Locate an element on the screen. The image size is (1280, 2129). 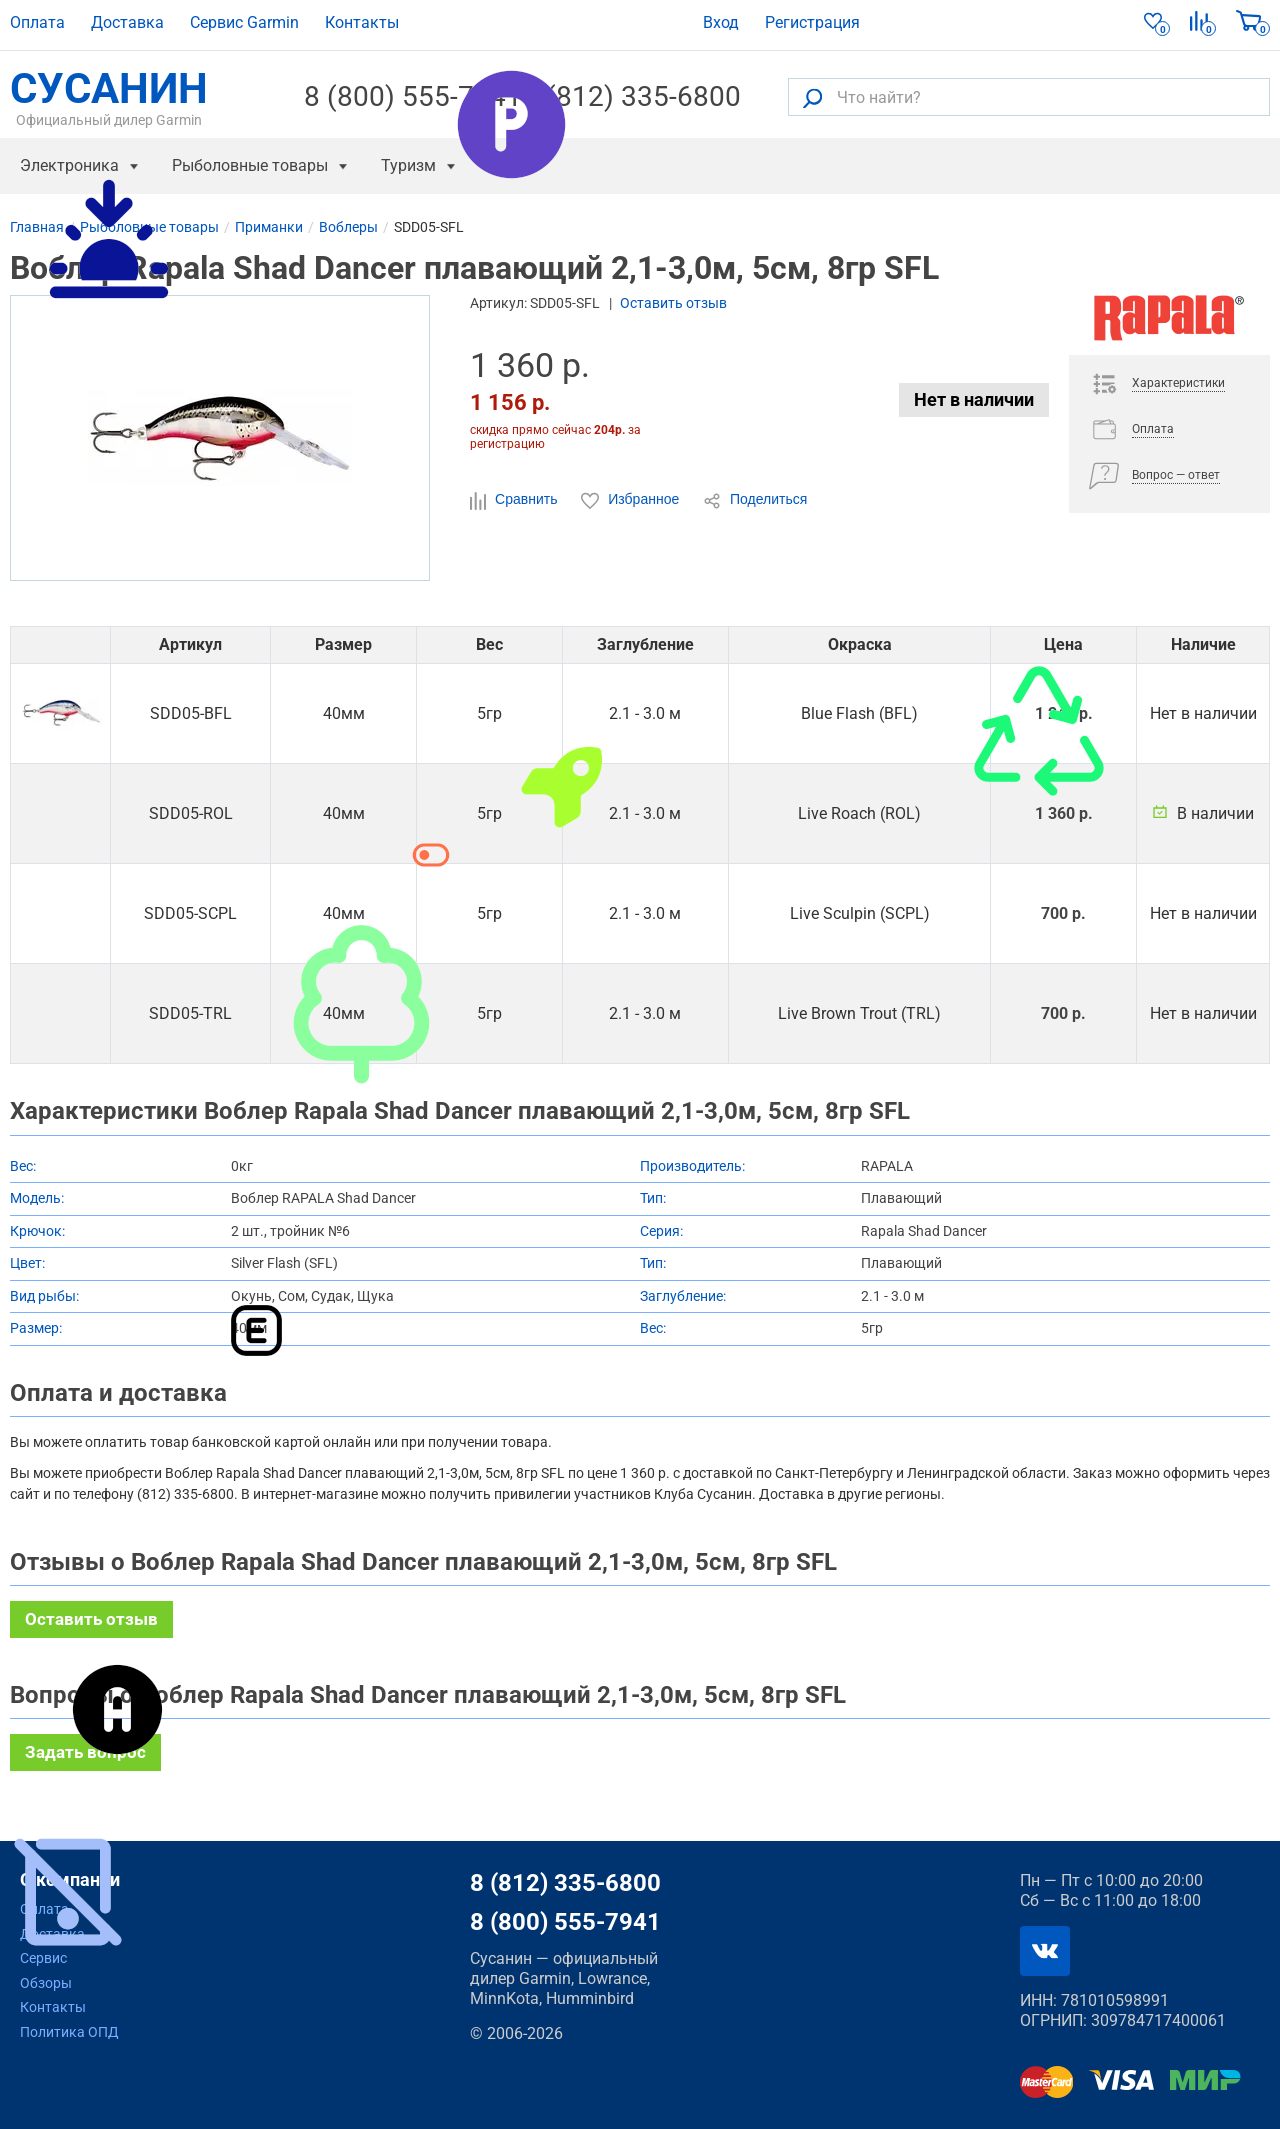
select option A in a multiple choice interface is located at coordinates (117, 1709).